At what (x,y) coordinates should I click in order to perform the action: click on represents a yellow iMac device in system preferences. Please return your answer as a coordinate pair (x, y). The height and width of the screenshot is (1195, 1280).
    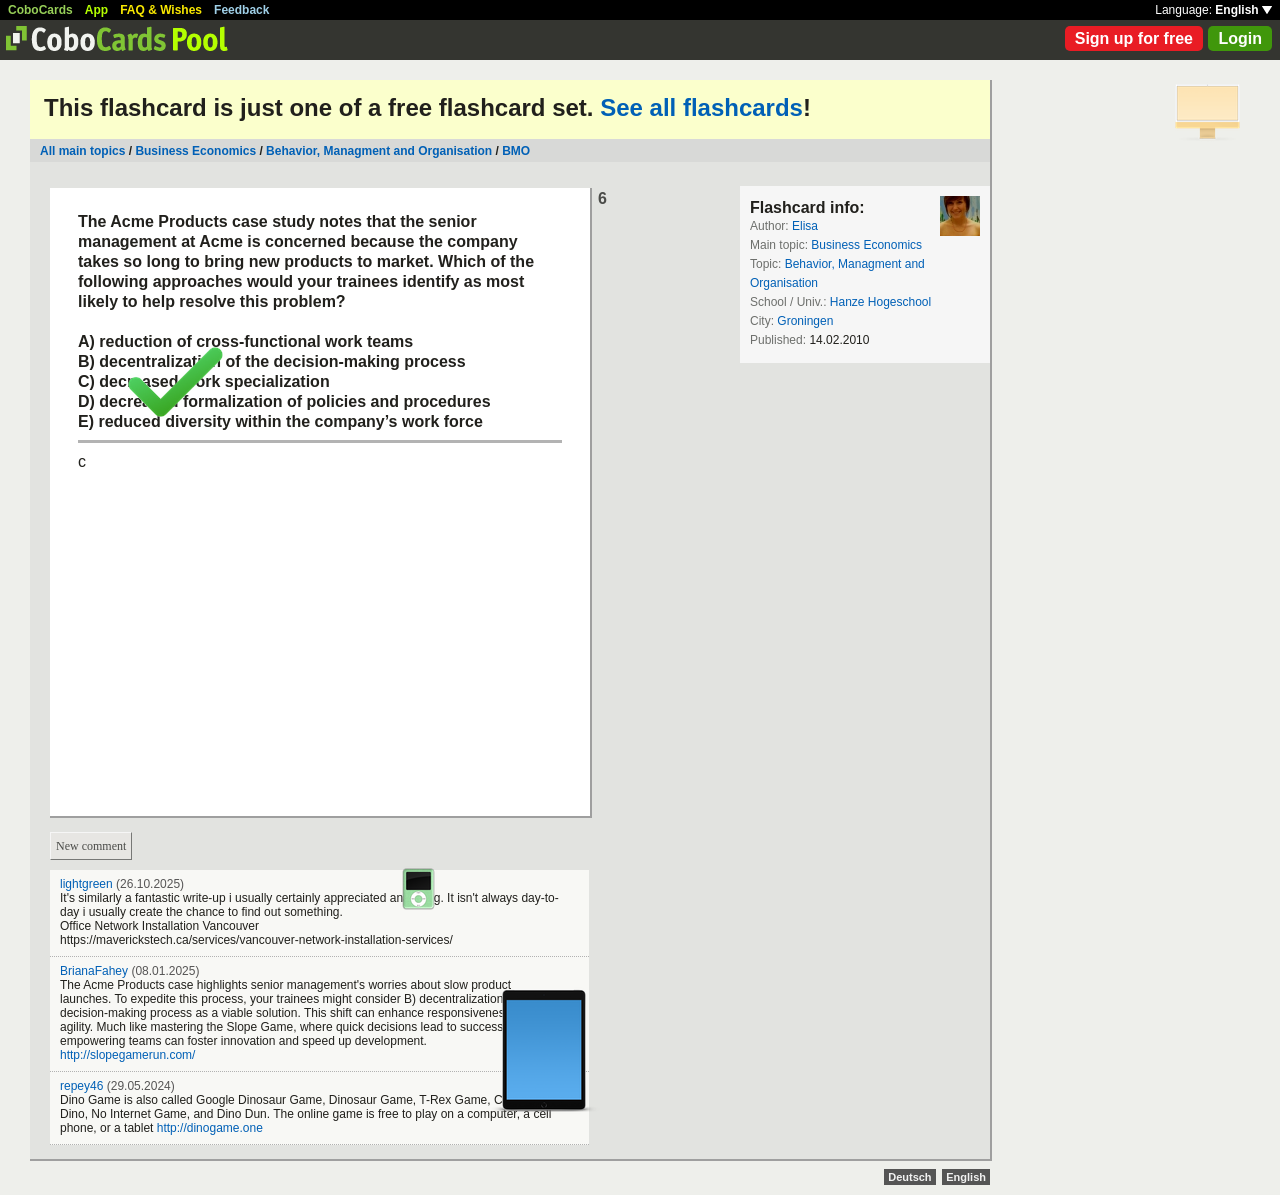
    Looking at the image, I should click on (1207, 110).